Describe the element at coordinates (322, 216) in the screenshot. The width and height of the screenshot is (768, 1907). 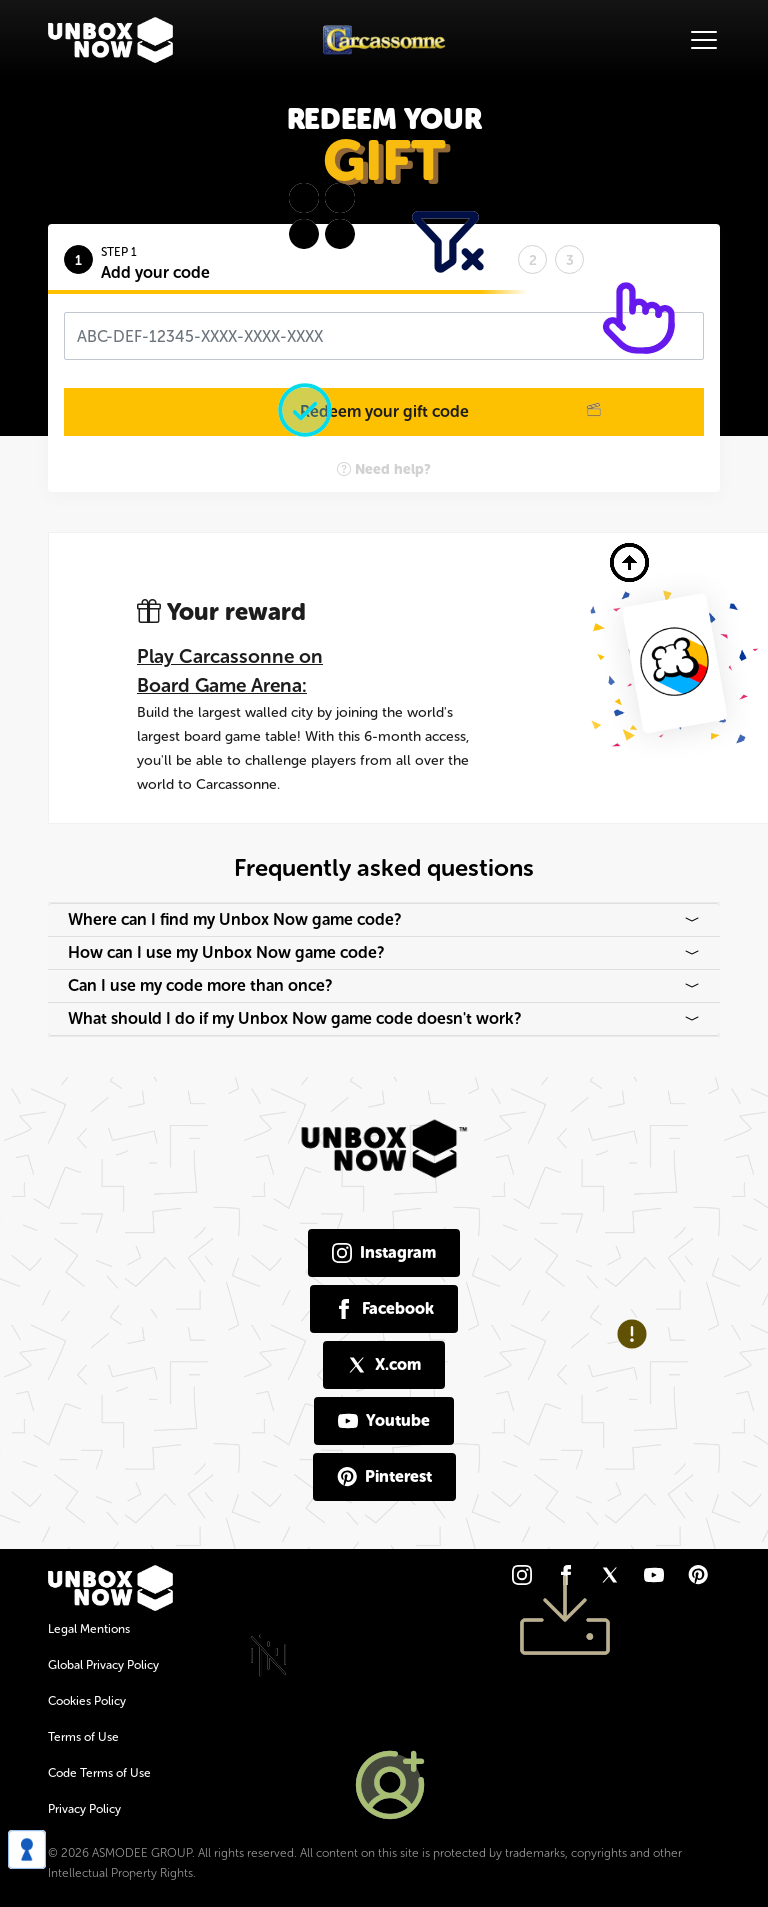
I see `open app grid or launcher` at that location.